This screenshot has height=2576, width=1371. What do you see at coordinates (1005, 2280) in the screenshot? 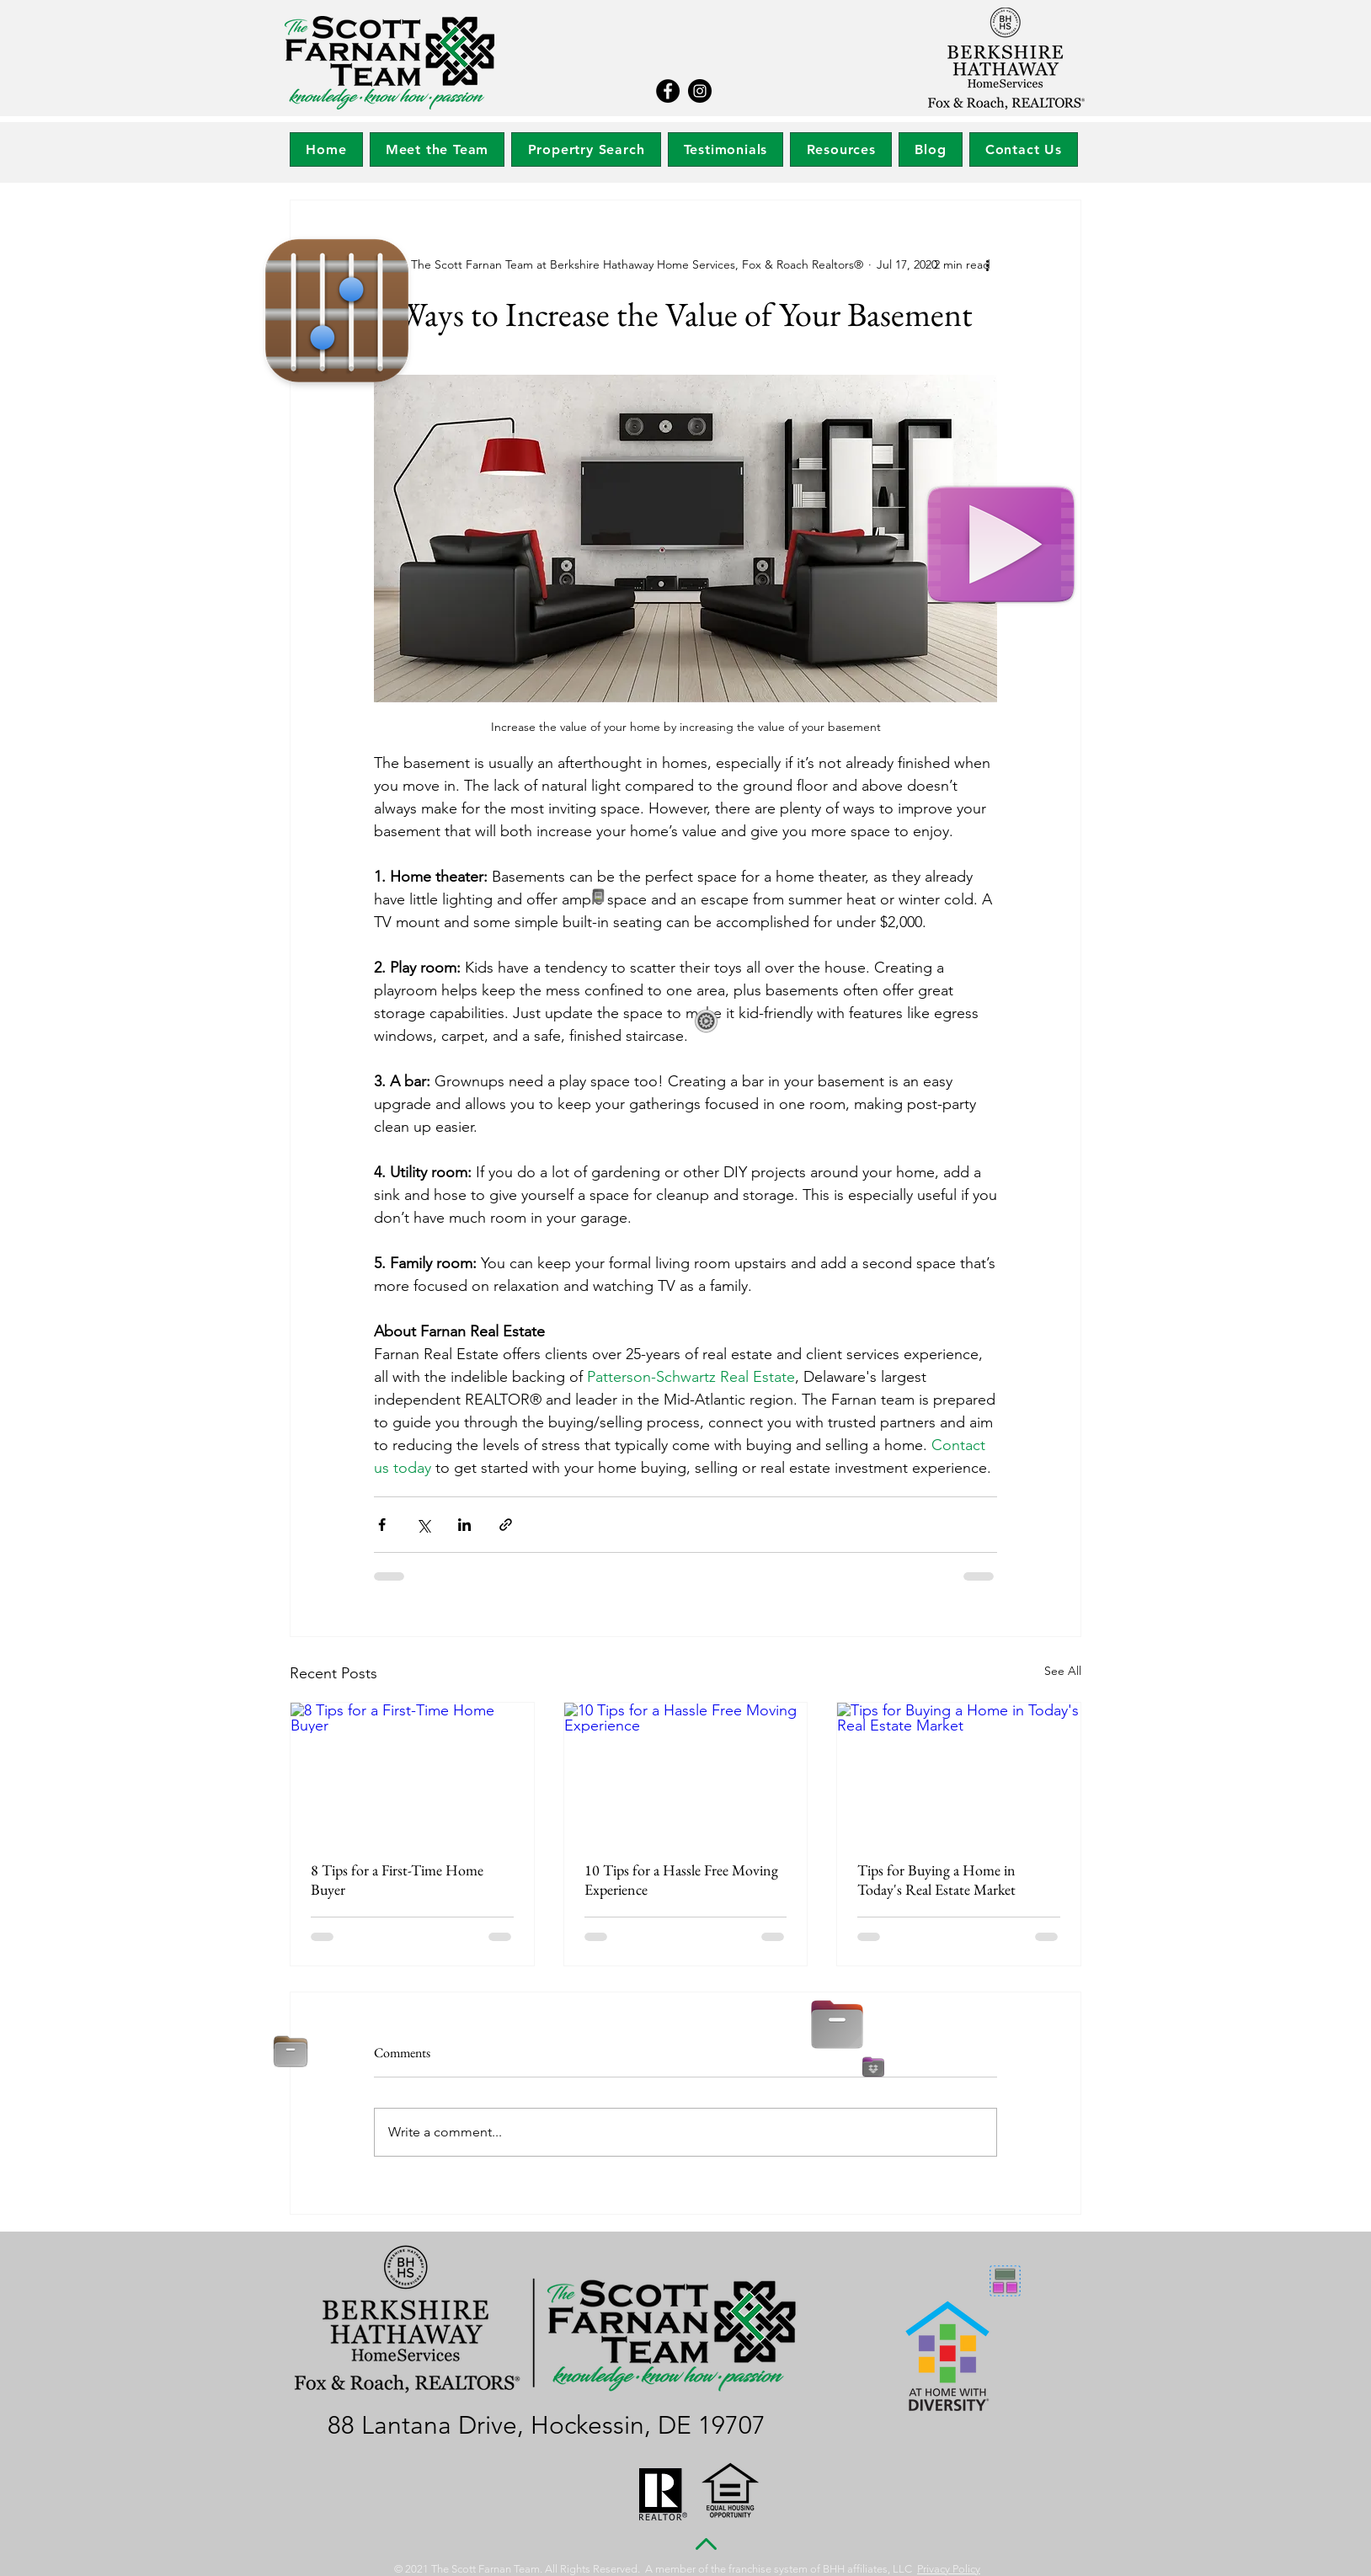
I see `select all items in the current view` at bounding box center [1005, 2280].